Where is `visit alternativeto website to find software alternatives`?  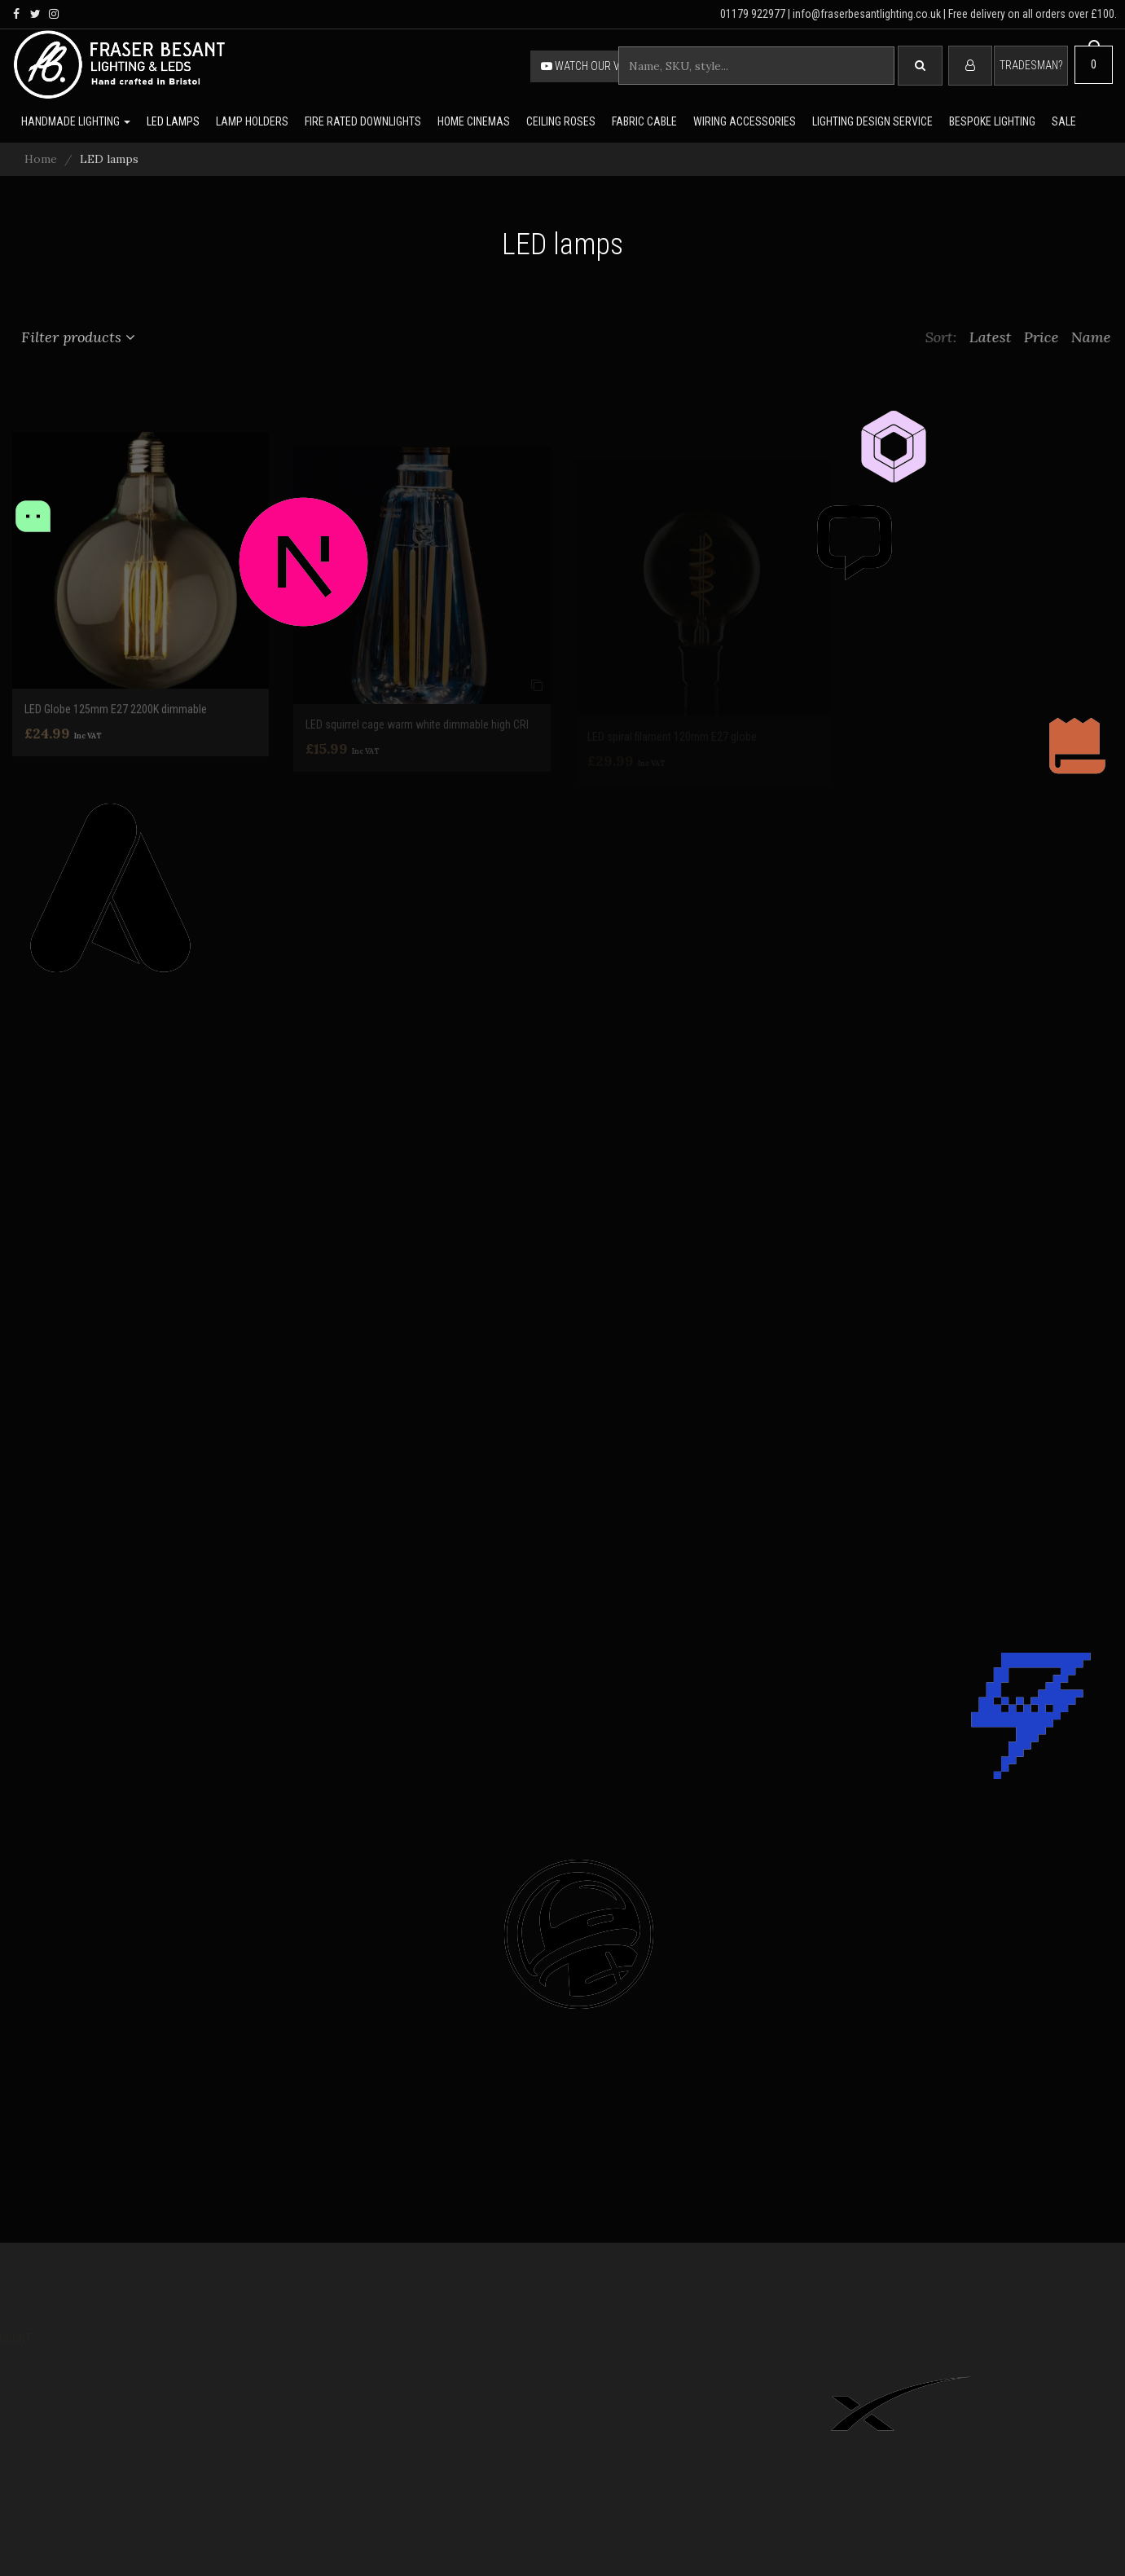 visit alternativeto website to find software alternatives is located at coordinates (578, 1934).